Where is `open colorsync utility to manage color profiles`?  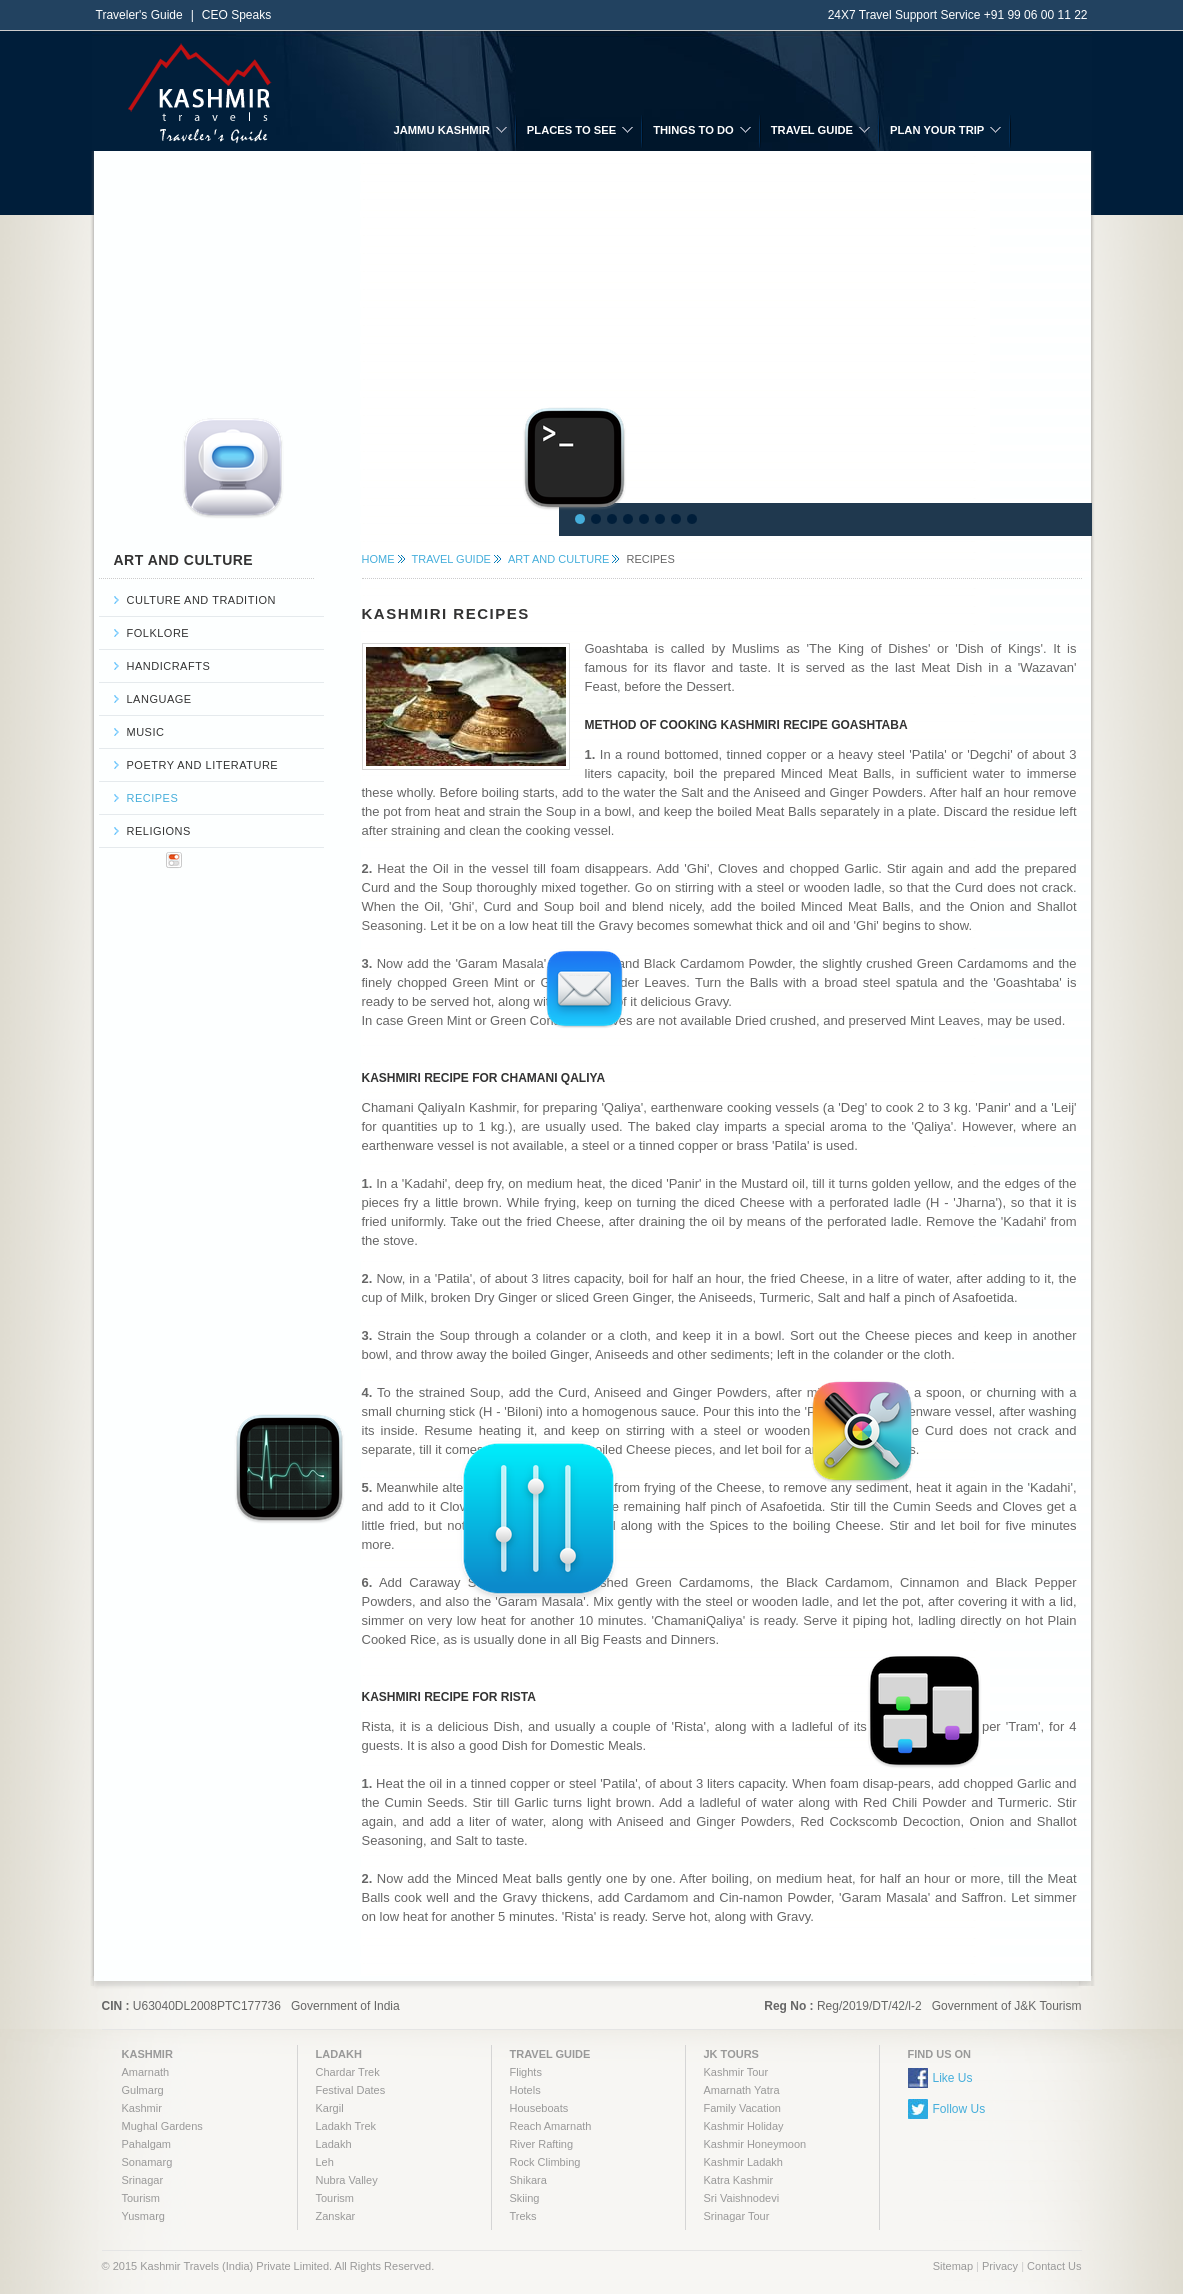 open colorsync utility to manage color profiles is located at coordinates (862, 1431).